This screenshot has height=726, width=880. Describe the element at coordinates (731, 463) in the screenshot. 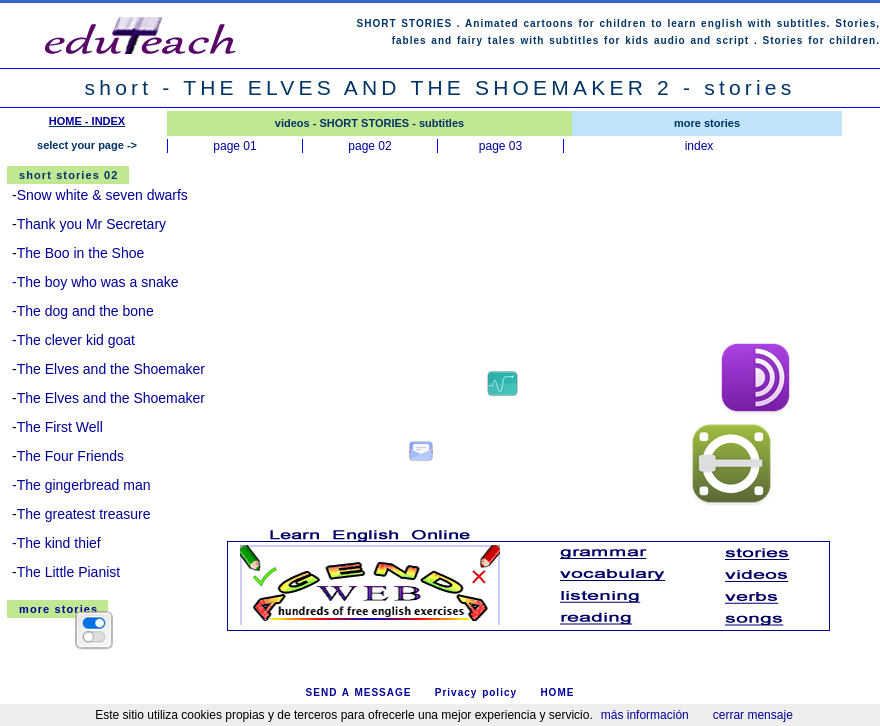

I see `open LibreCAD application` at that location.